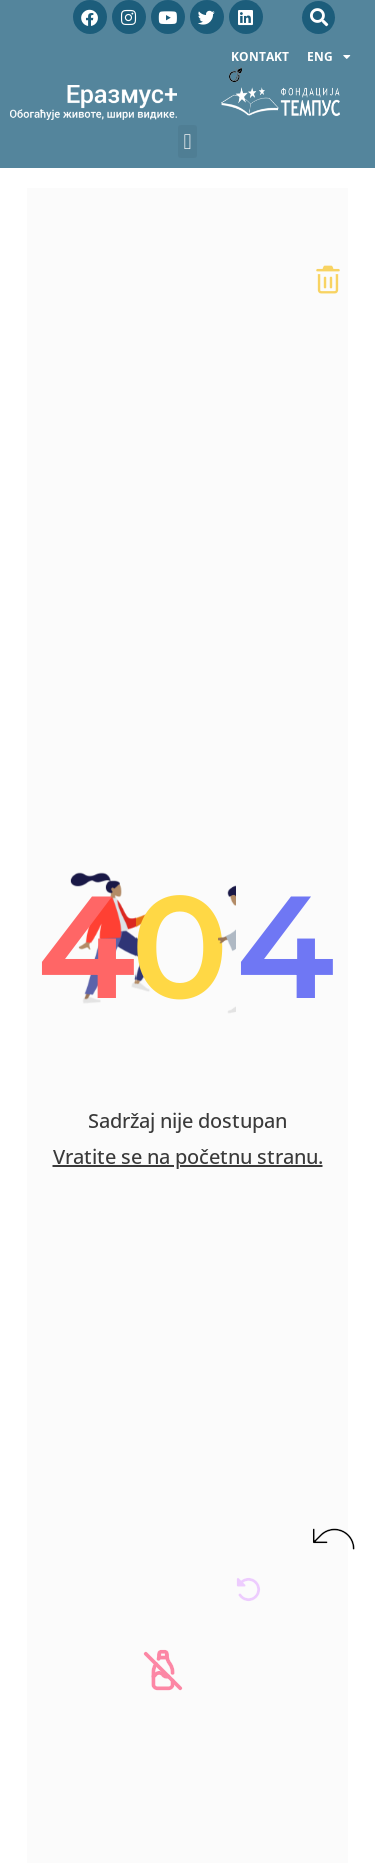 Image resolution: width=375 pixels, height=1863 pixels. Describe the element at coordinates (334, 1537) in the screenshot. I see `undo previous action` at that location.